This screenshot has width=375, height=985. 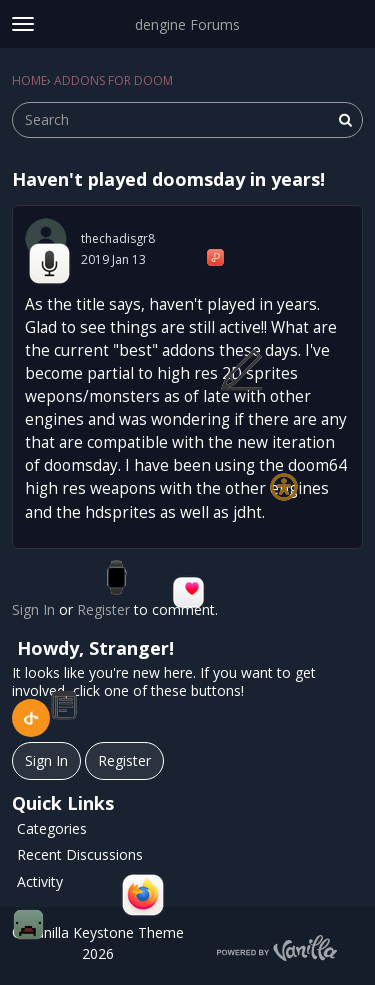 What do you see at coordinates (143, 895) in the screenshot?
I see `open firefox web browser` at bounding box center [143, 895].